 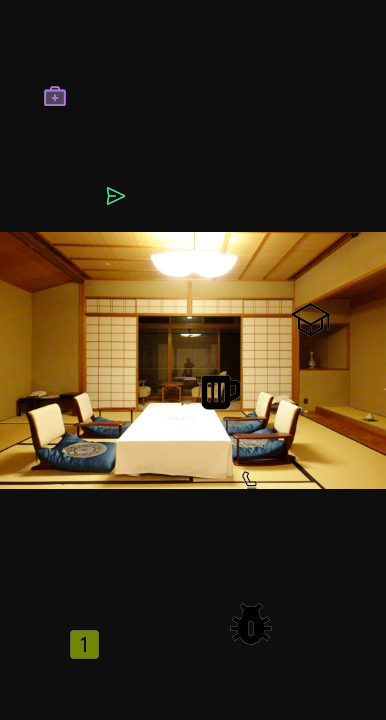 I want to click on select a seat for your reservation, so click(x=249, y=480).